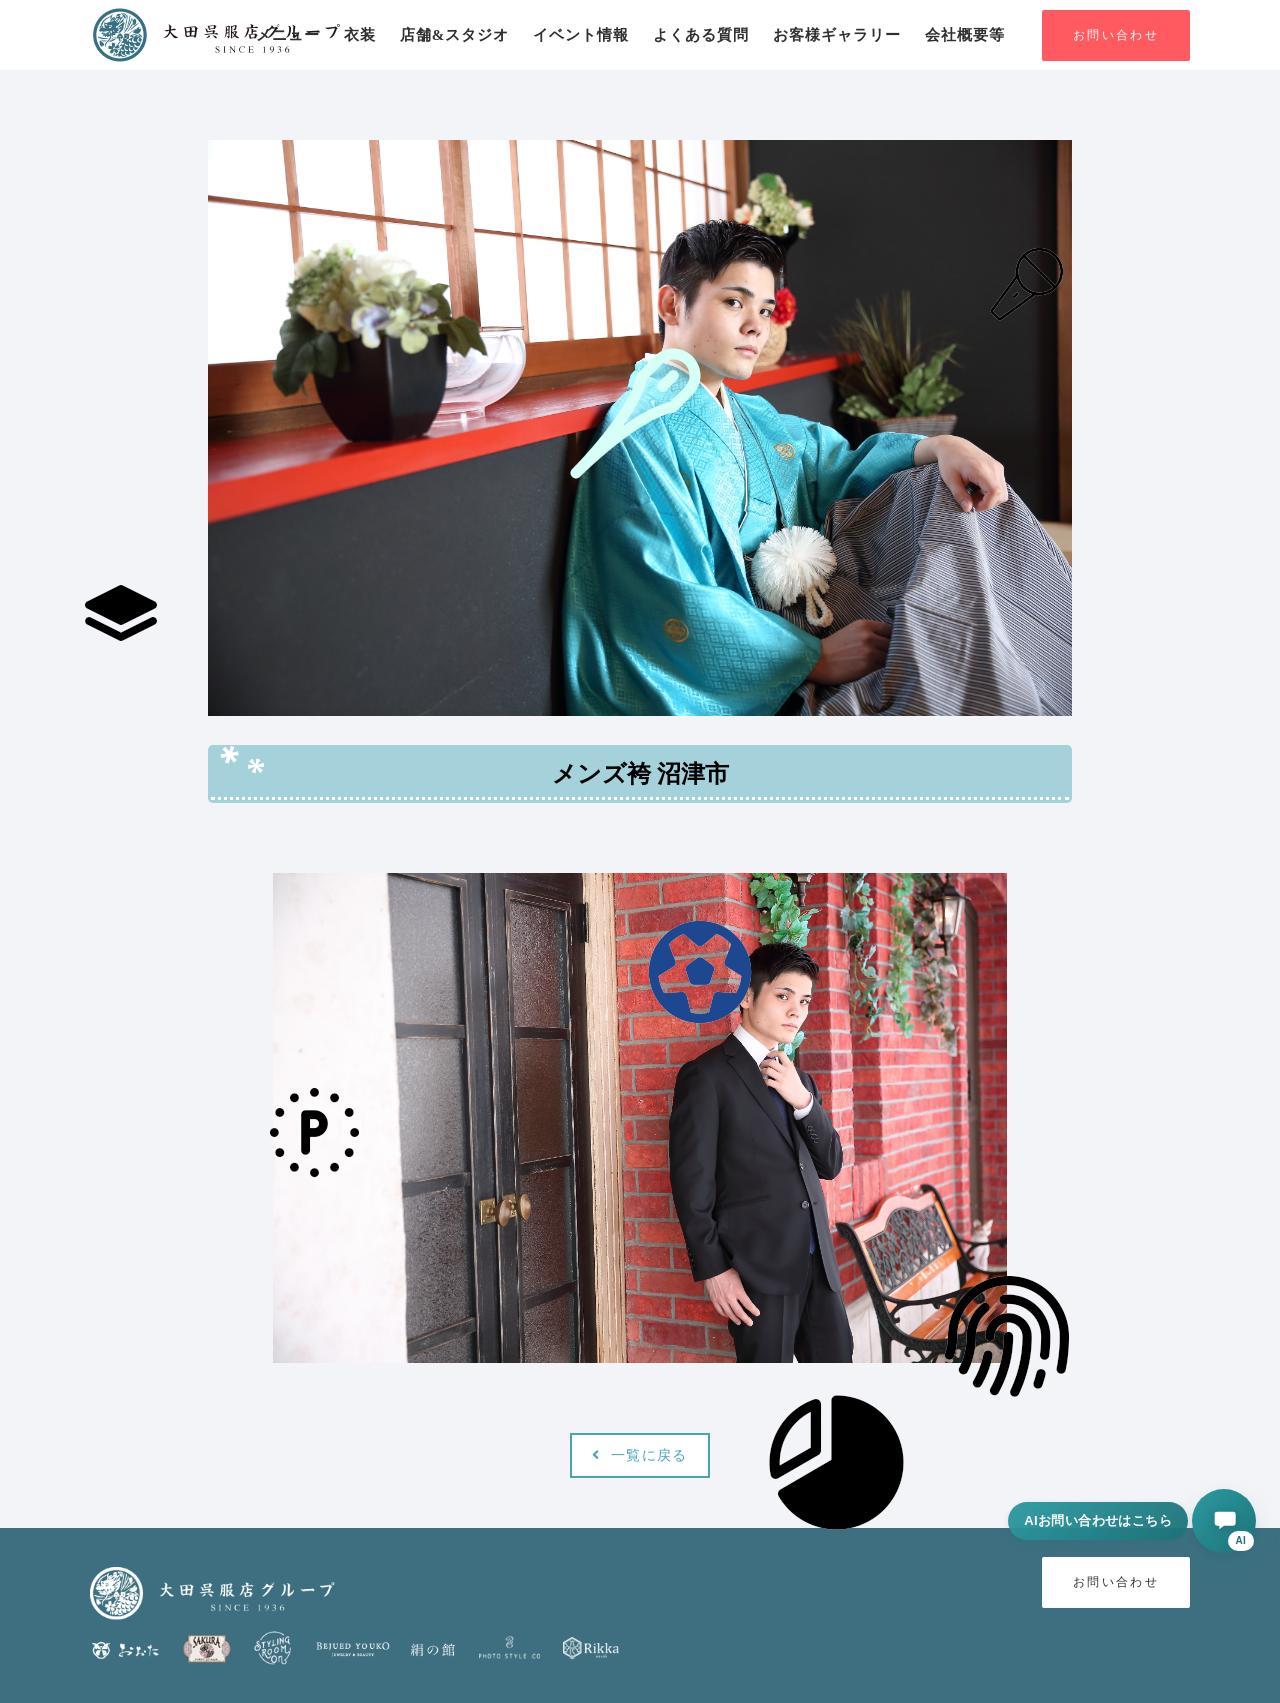  Describe the element at coordinates (1025, 285) in the screenshot. I see `access voice recording or audio input` at that location.